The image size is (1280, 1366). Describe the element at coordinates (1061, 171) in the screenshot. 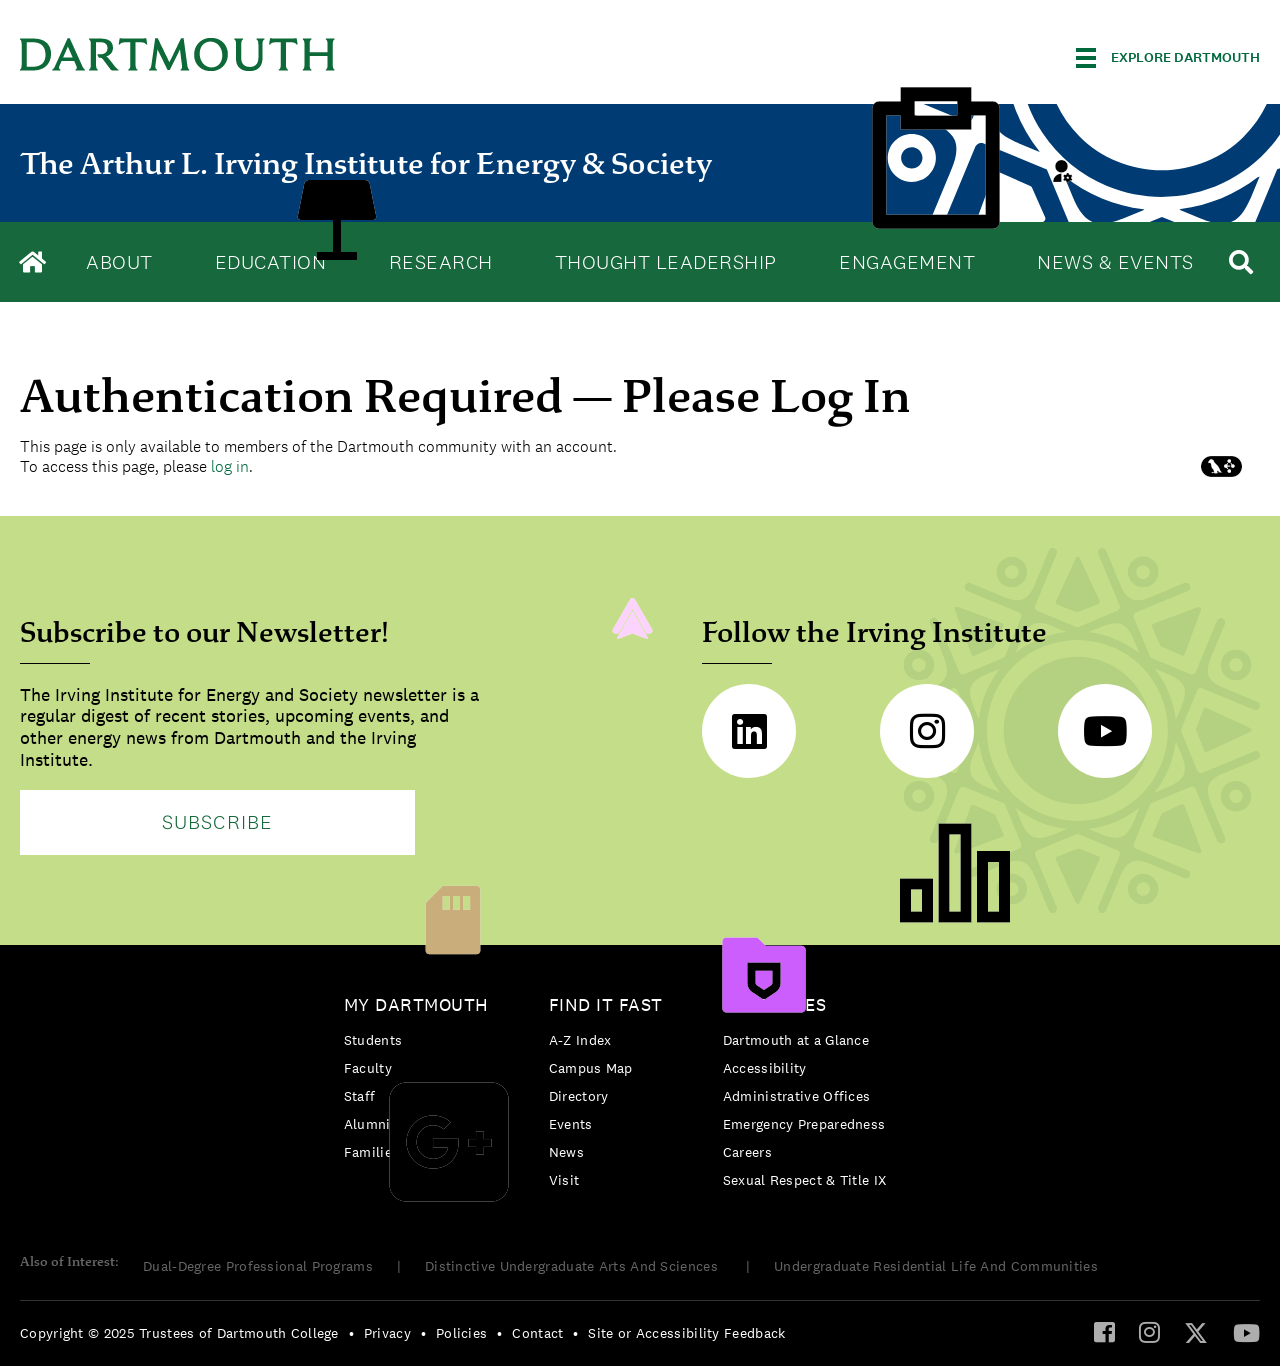

I see `access user account settings` at that location.